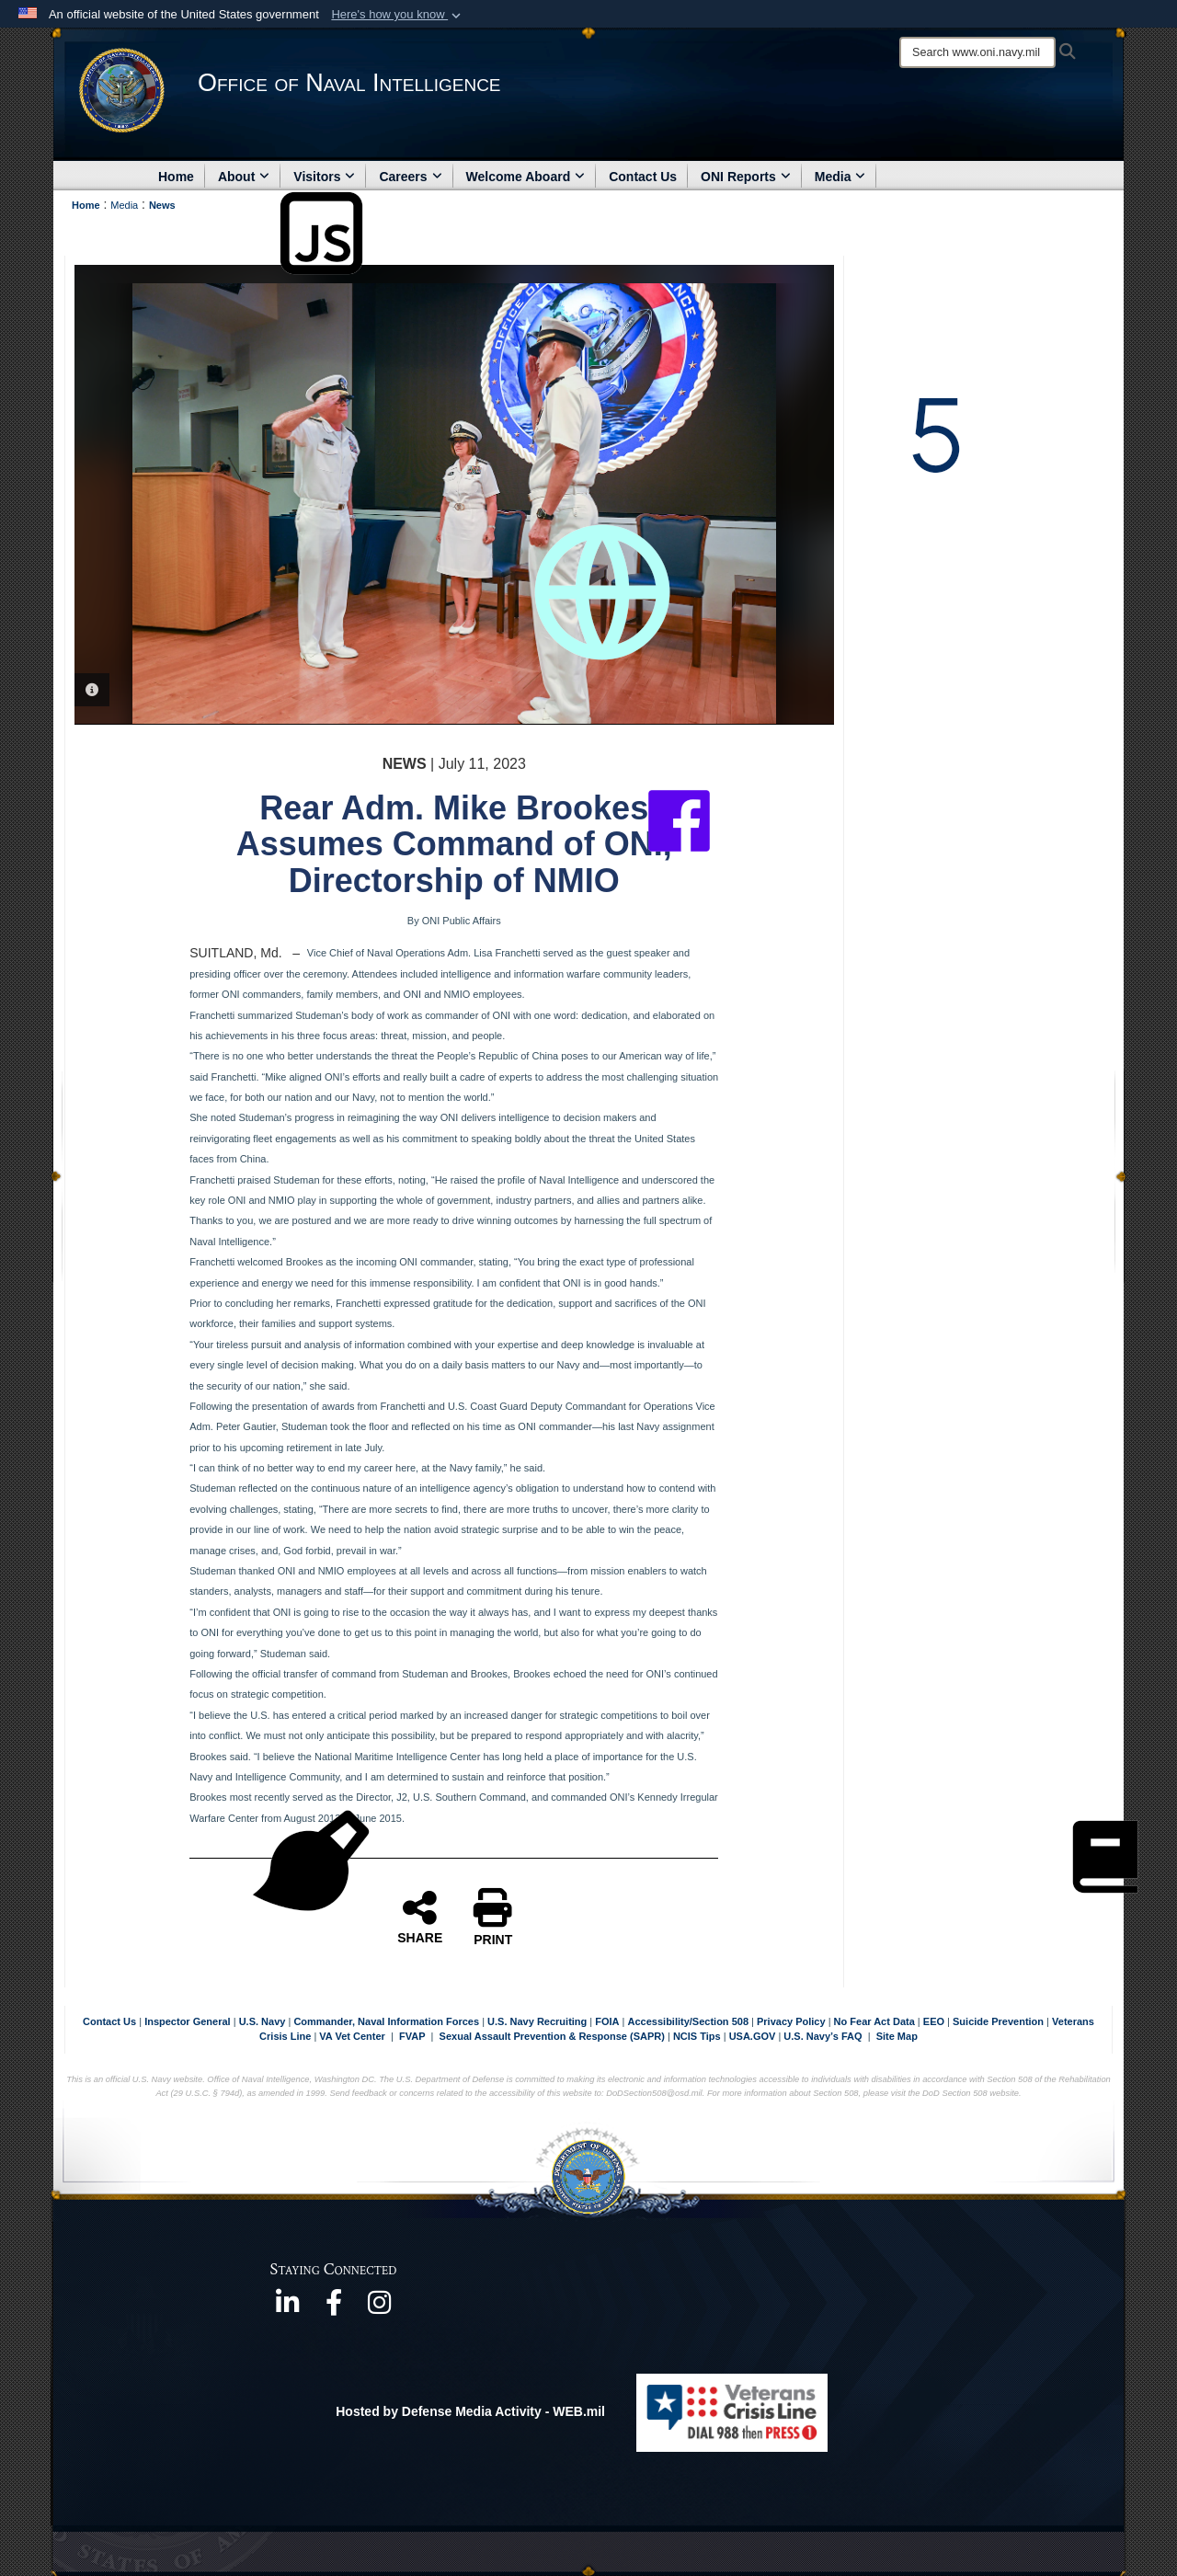 This screenshot has height=2576, width=1177. What do you see at coordinates (935, 434) in the screenshot?
I see `indicates step 5 in a numbered sequence` at bounding box center [935, 434].